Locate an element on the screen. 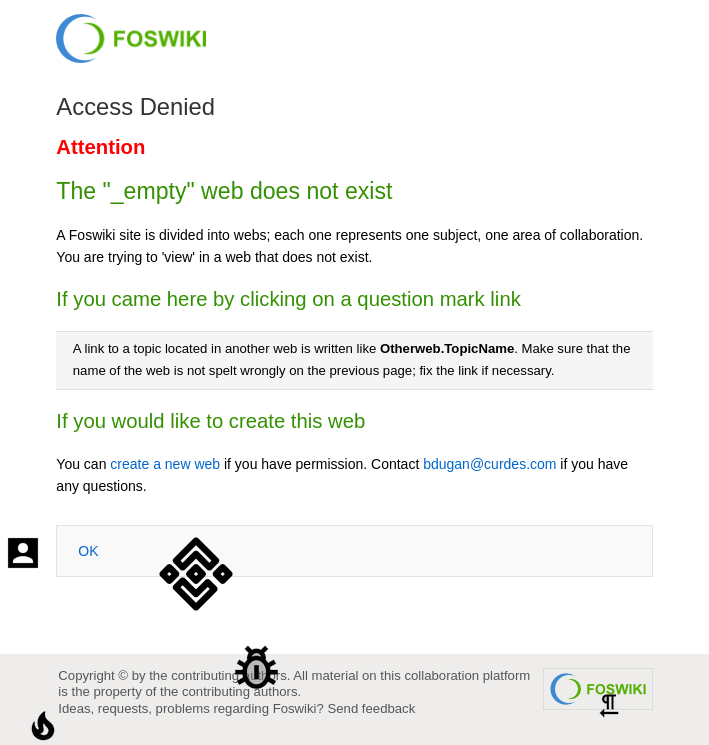 The image size is (709, 745). access binance cryptocurrency exchange is located at coordinates (196, 574).